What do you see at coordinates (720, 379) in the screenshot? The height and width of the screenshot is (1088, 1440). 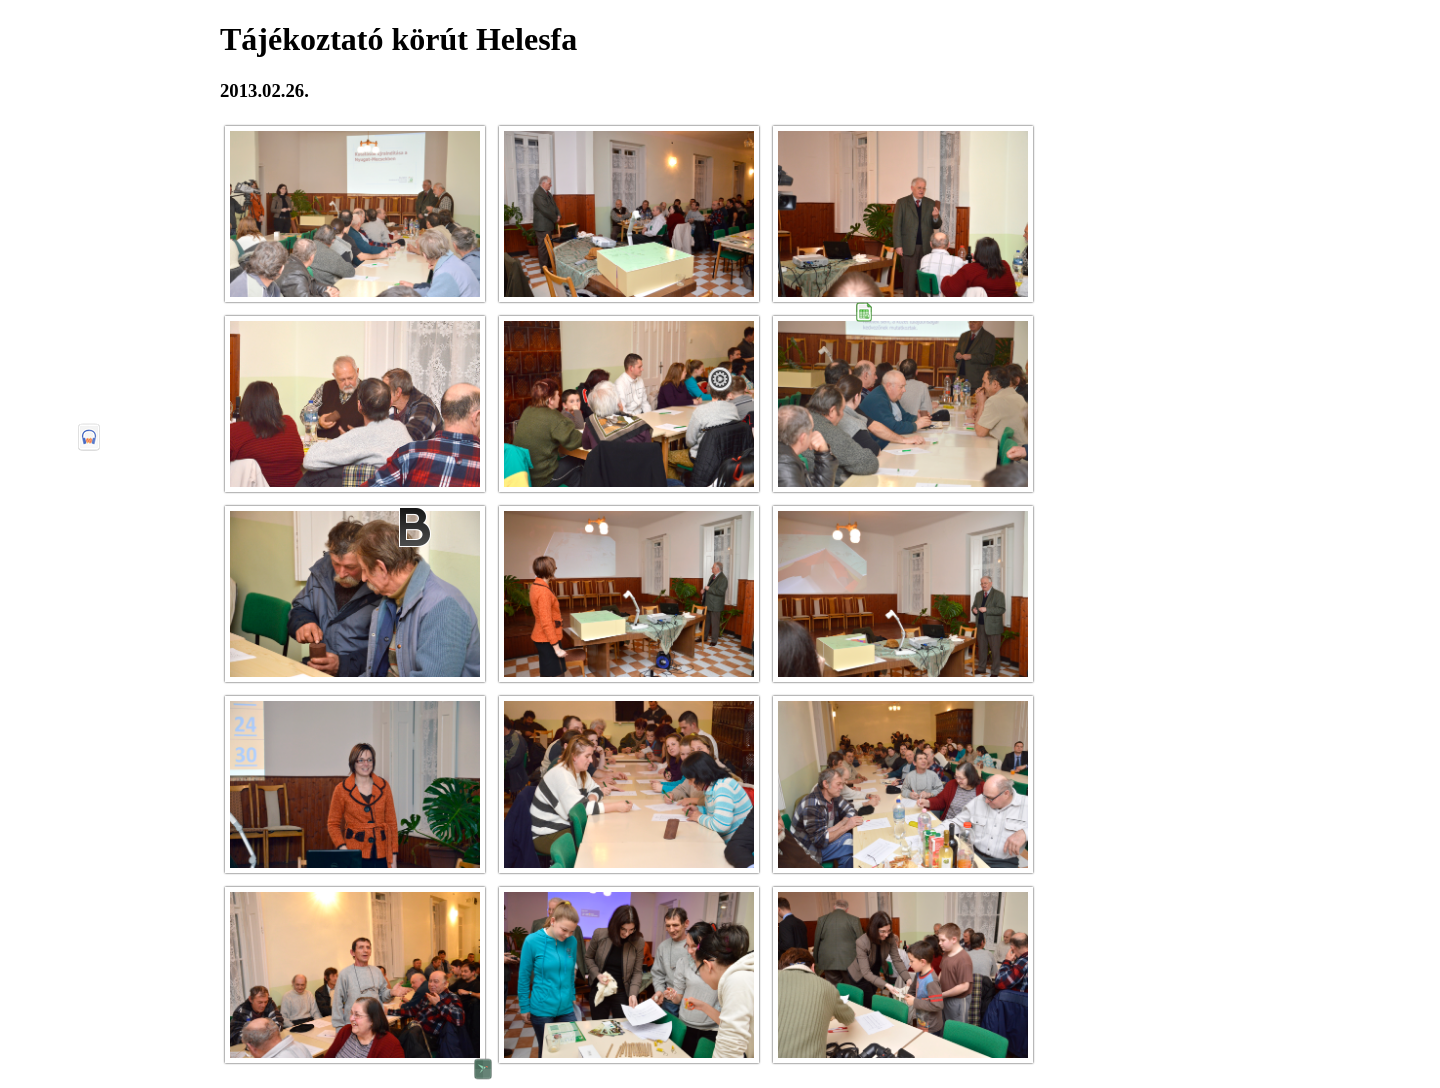 I see `open settings or preferences` at bounding box center [720, 379].